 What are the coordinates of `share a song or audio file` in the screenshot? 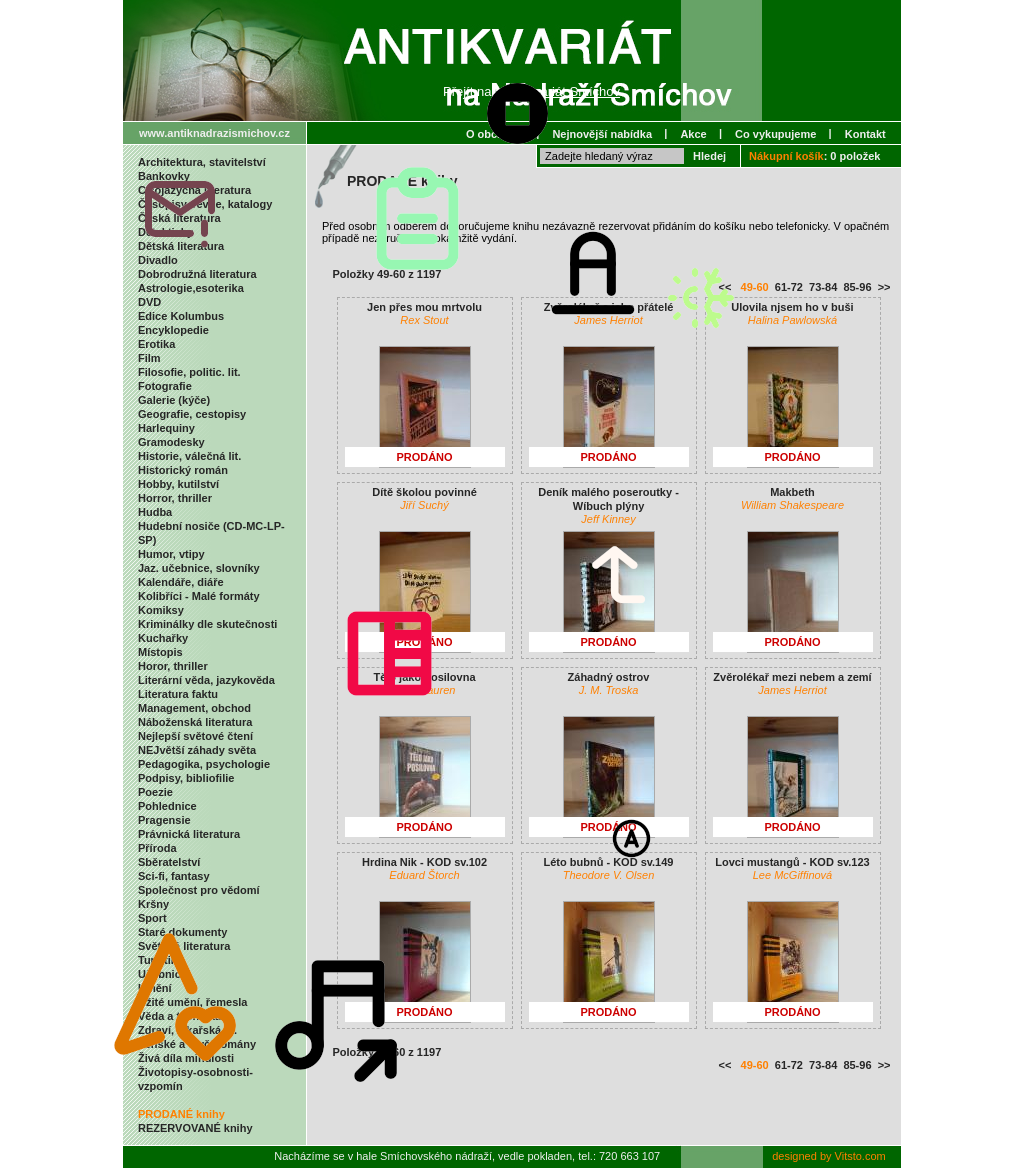 It's located at (336, 1015).